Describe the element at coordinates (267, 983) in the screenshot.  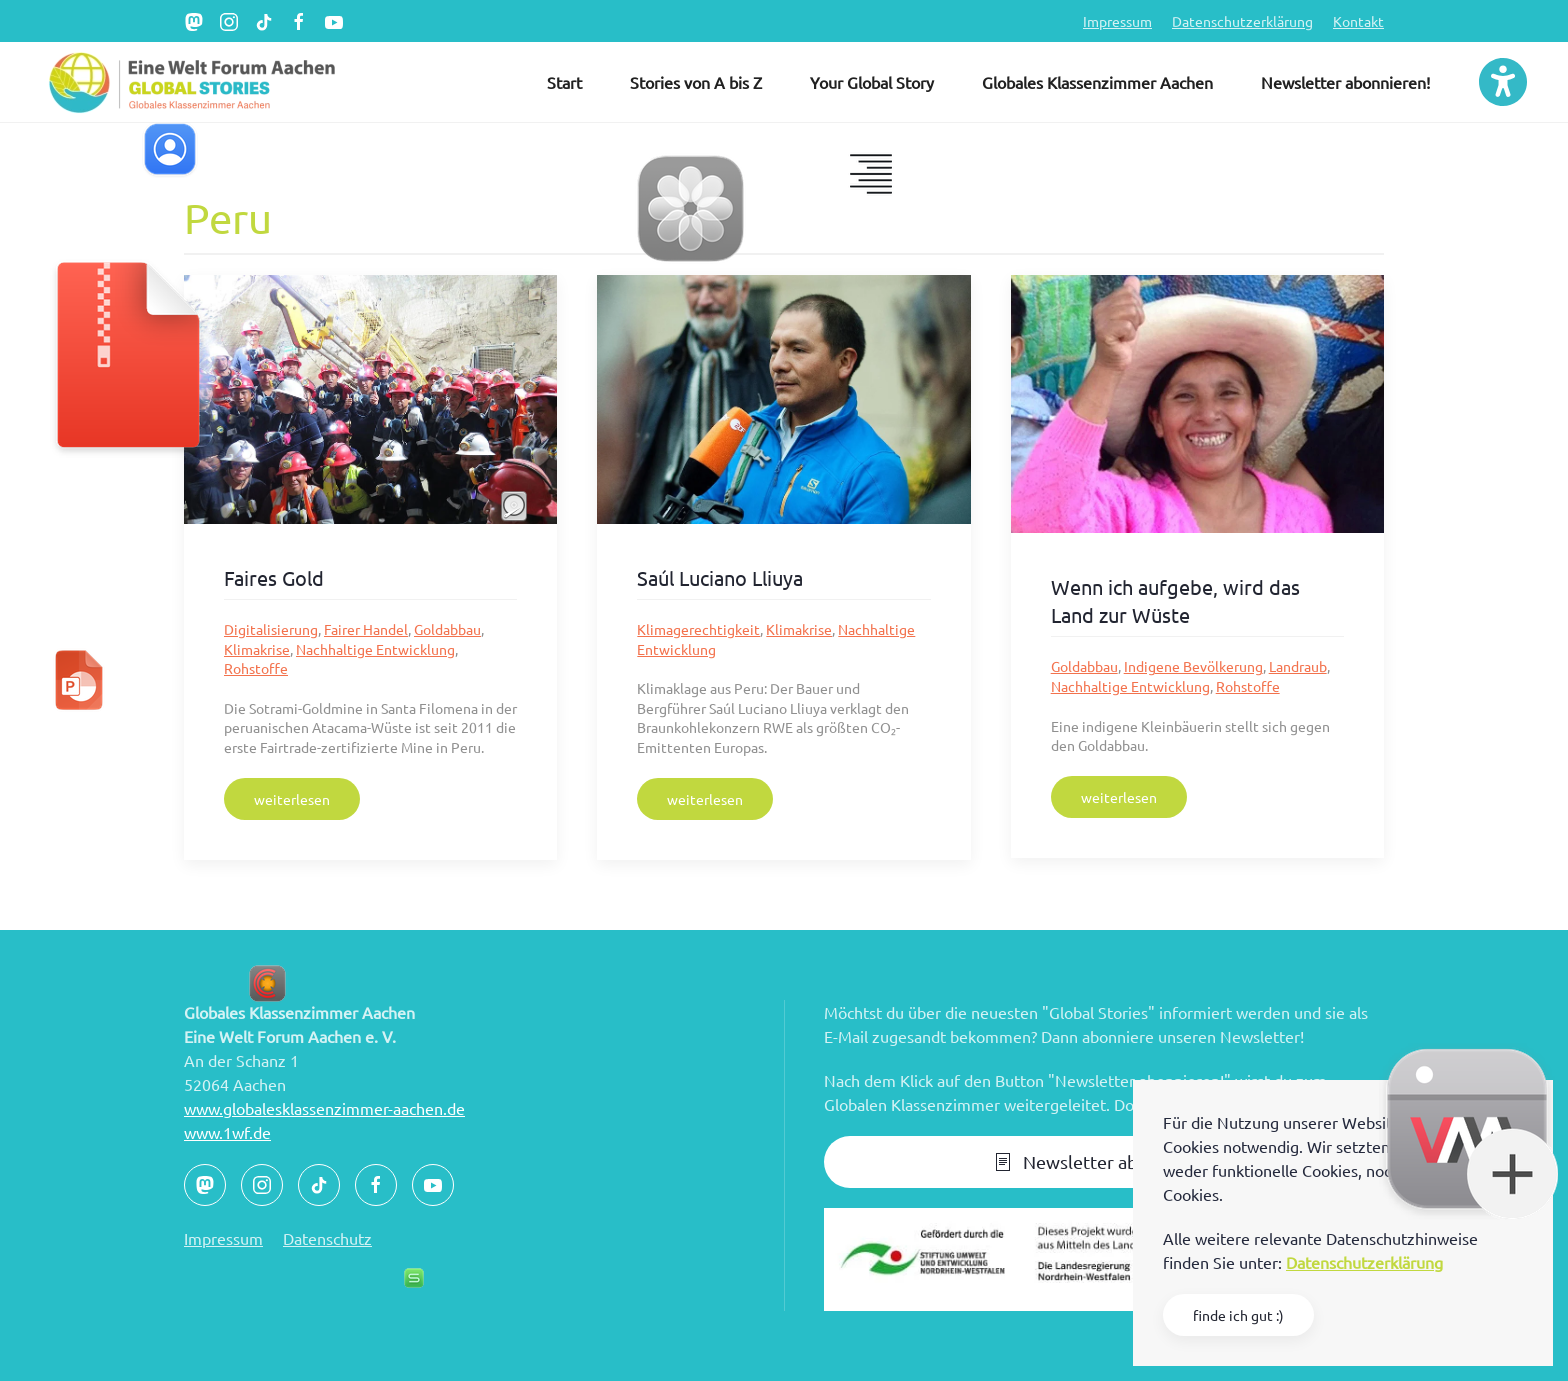
I see `launch OpenRA Command & Conquer game` at that location.